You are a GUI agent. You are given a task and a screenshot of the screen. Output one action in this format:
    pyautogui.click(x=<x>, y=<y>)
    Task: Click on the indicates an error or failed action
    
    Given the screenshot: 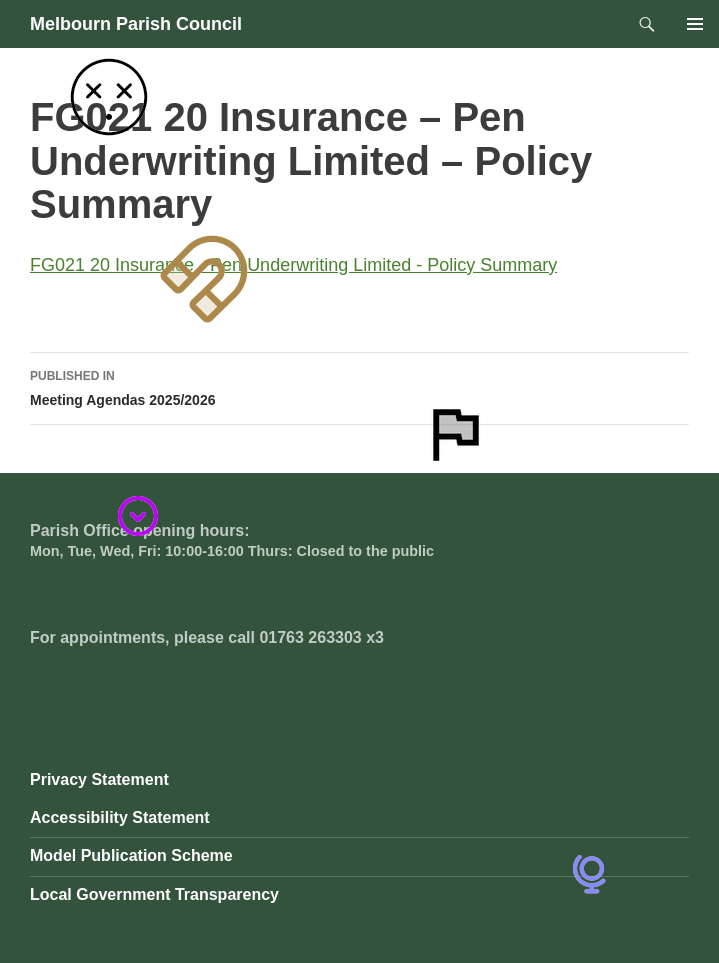 What is the action you would take?
    pyautogui.click(x=109, y=97)
    